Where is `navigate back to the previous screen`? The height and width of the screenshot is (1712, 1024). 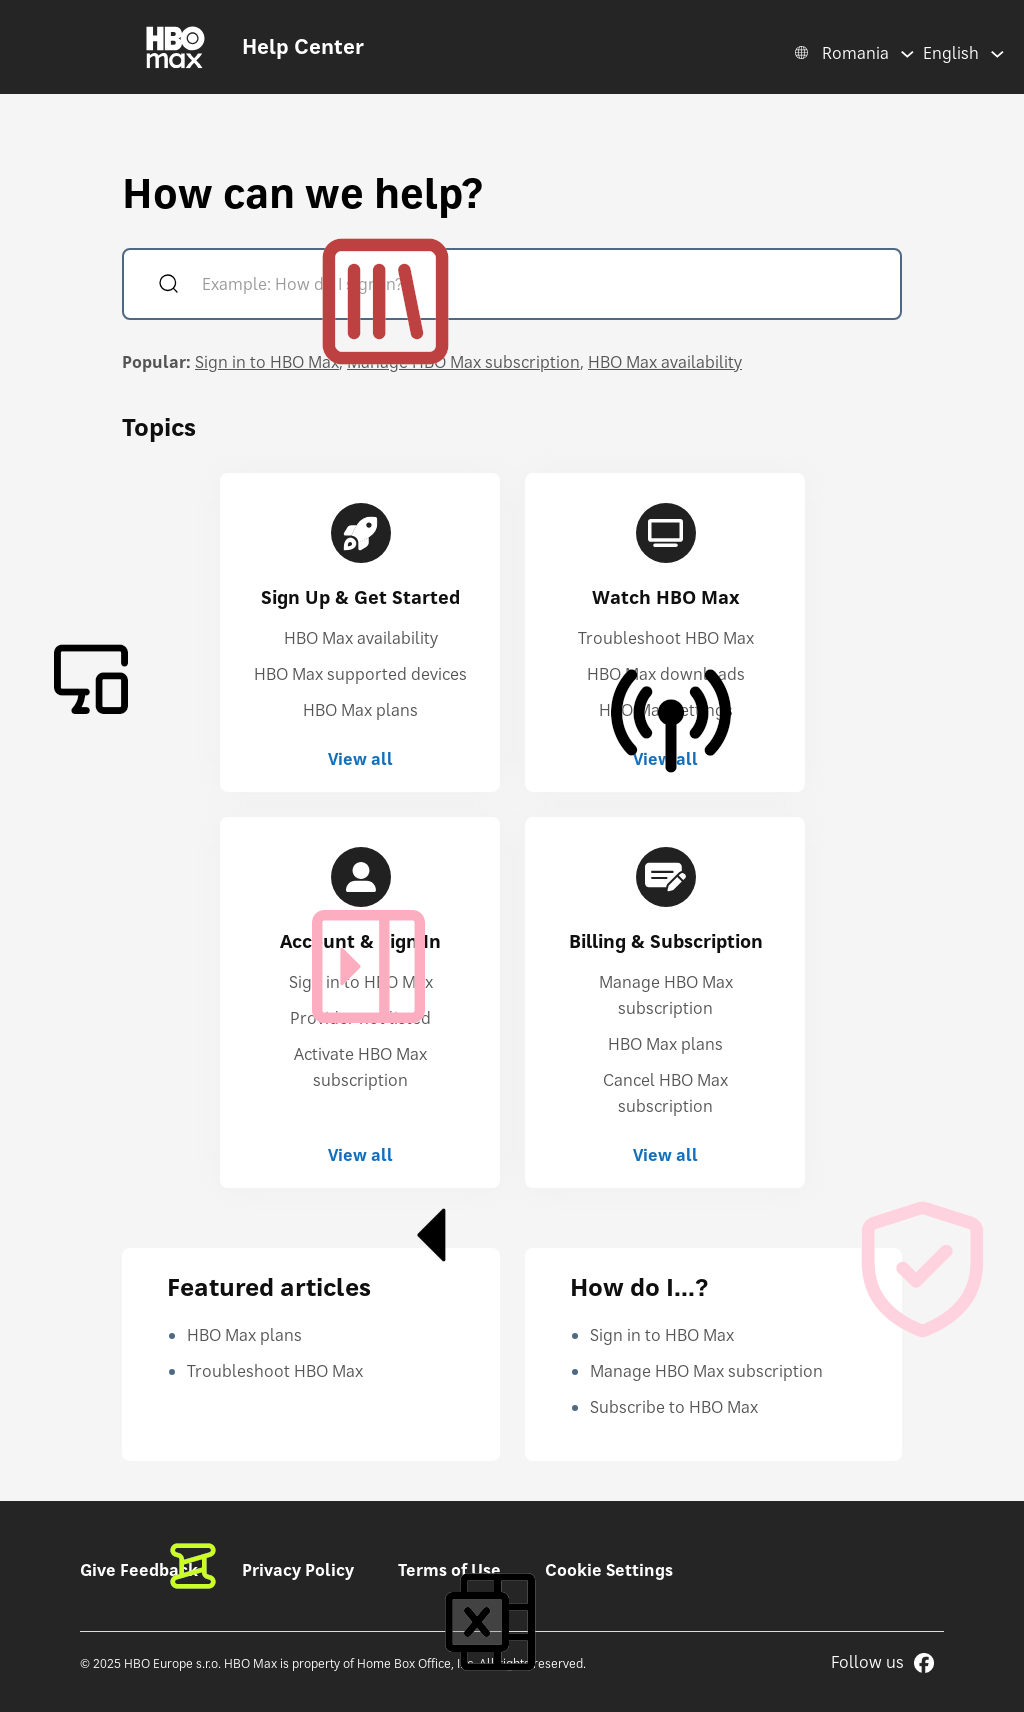 navigate back to the previous screen is located at coordinates (431, 1235).